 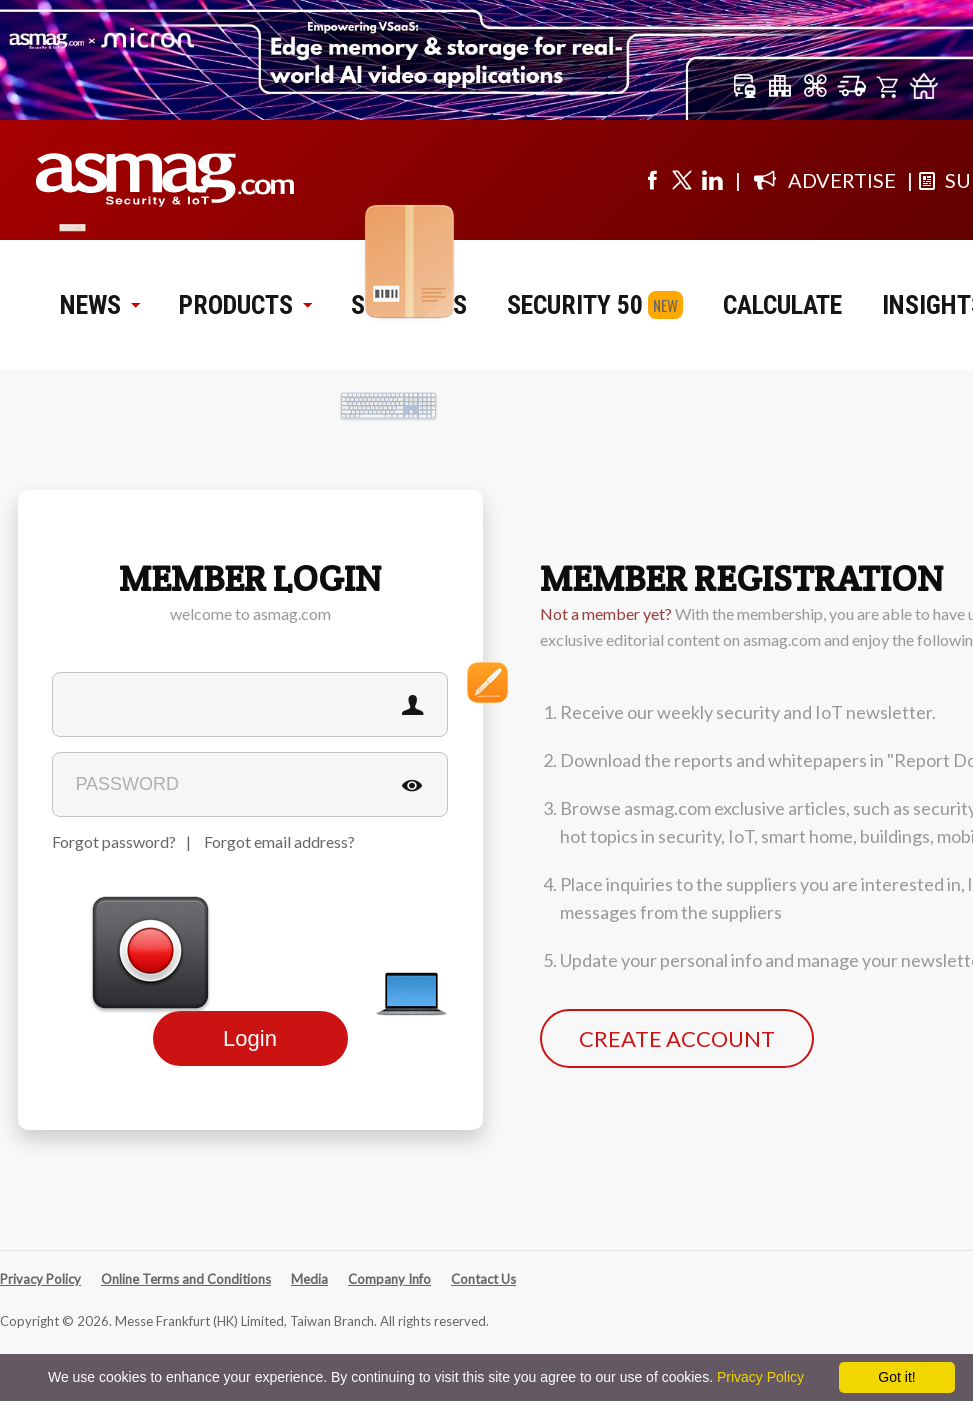 What do you see at coordinates (487, 682) in the screenshot?
I see `open Pages document editor` at bounding box center [487, 682].